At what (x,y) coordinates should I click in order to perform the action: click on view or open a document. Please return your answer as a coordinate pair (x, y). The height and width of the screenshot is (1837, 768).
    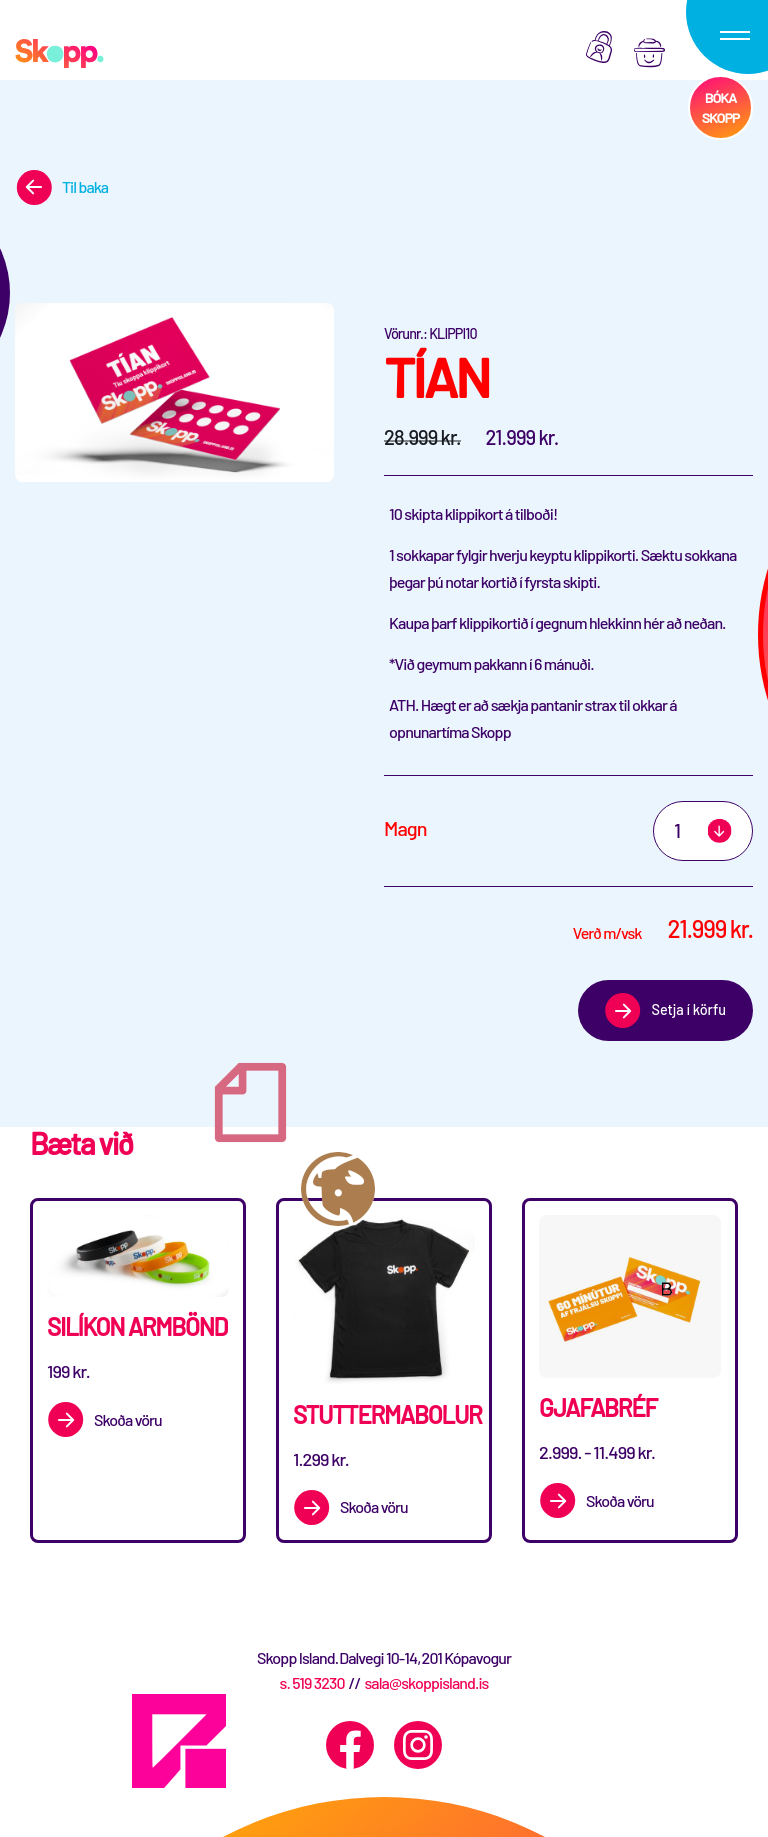
    Looking at the image, I should click on (250, 1102).